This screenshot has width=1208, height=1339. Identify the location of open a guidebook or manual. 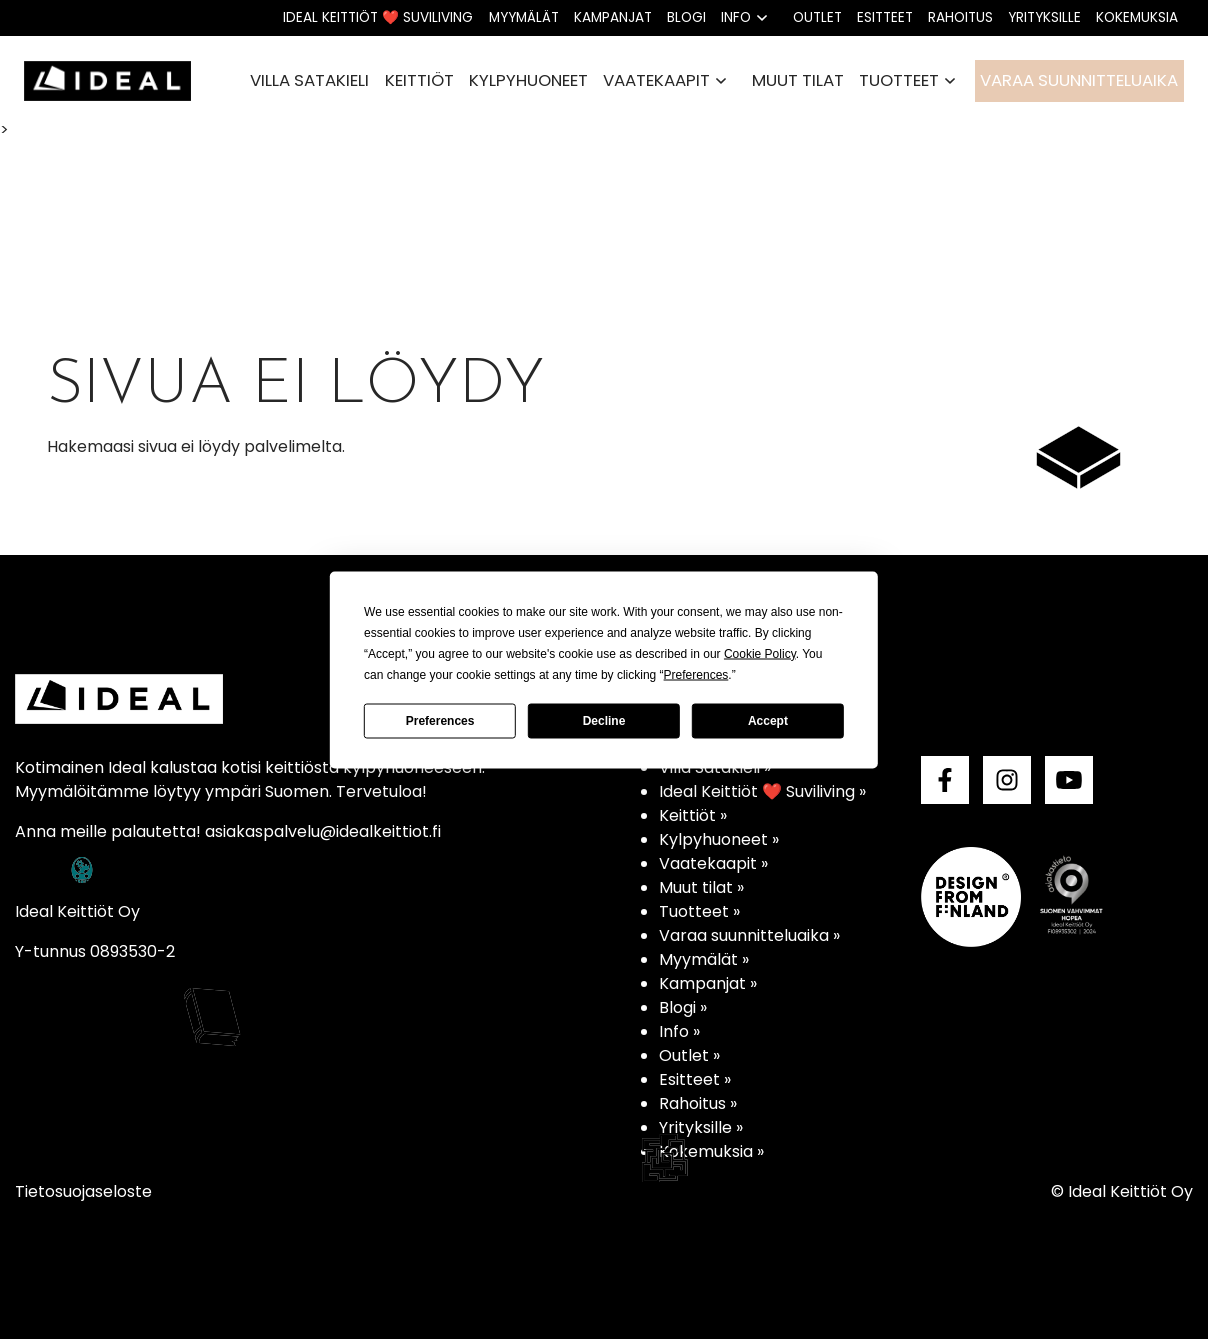
(212, 1017).